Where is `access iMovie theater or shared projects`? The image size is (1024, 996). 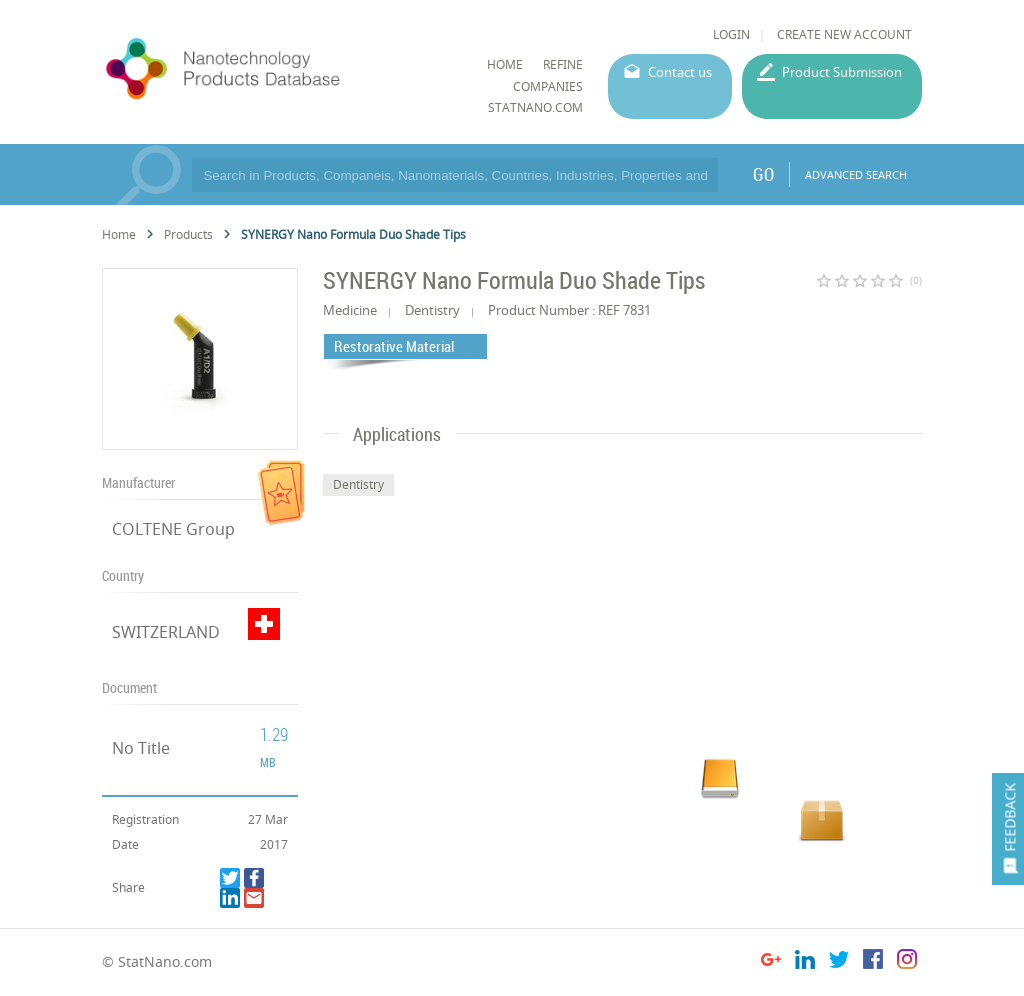 access iMovie theater or shared projects is located at coordinates (284, 493).